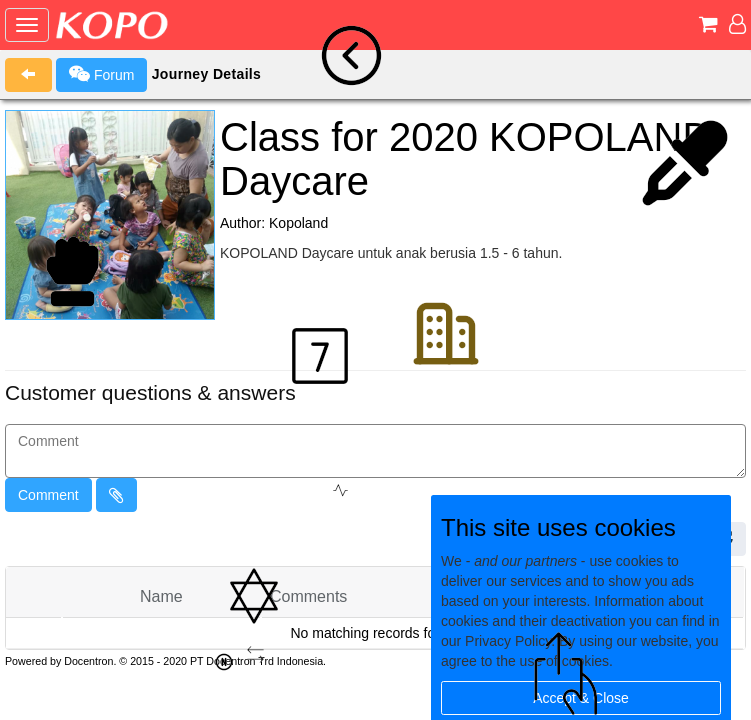 This screenshot has width=751, height=720. I want to click on deposit or add funds to your account, so click(561, 673).